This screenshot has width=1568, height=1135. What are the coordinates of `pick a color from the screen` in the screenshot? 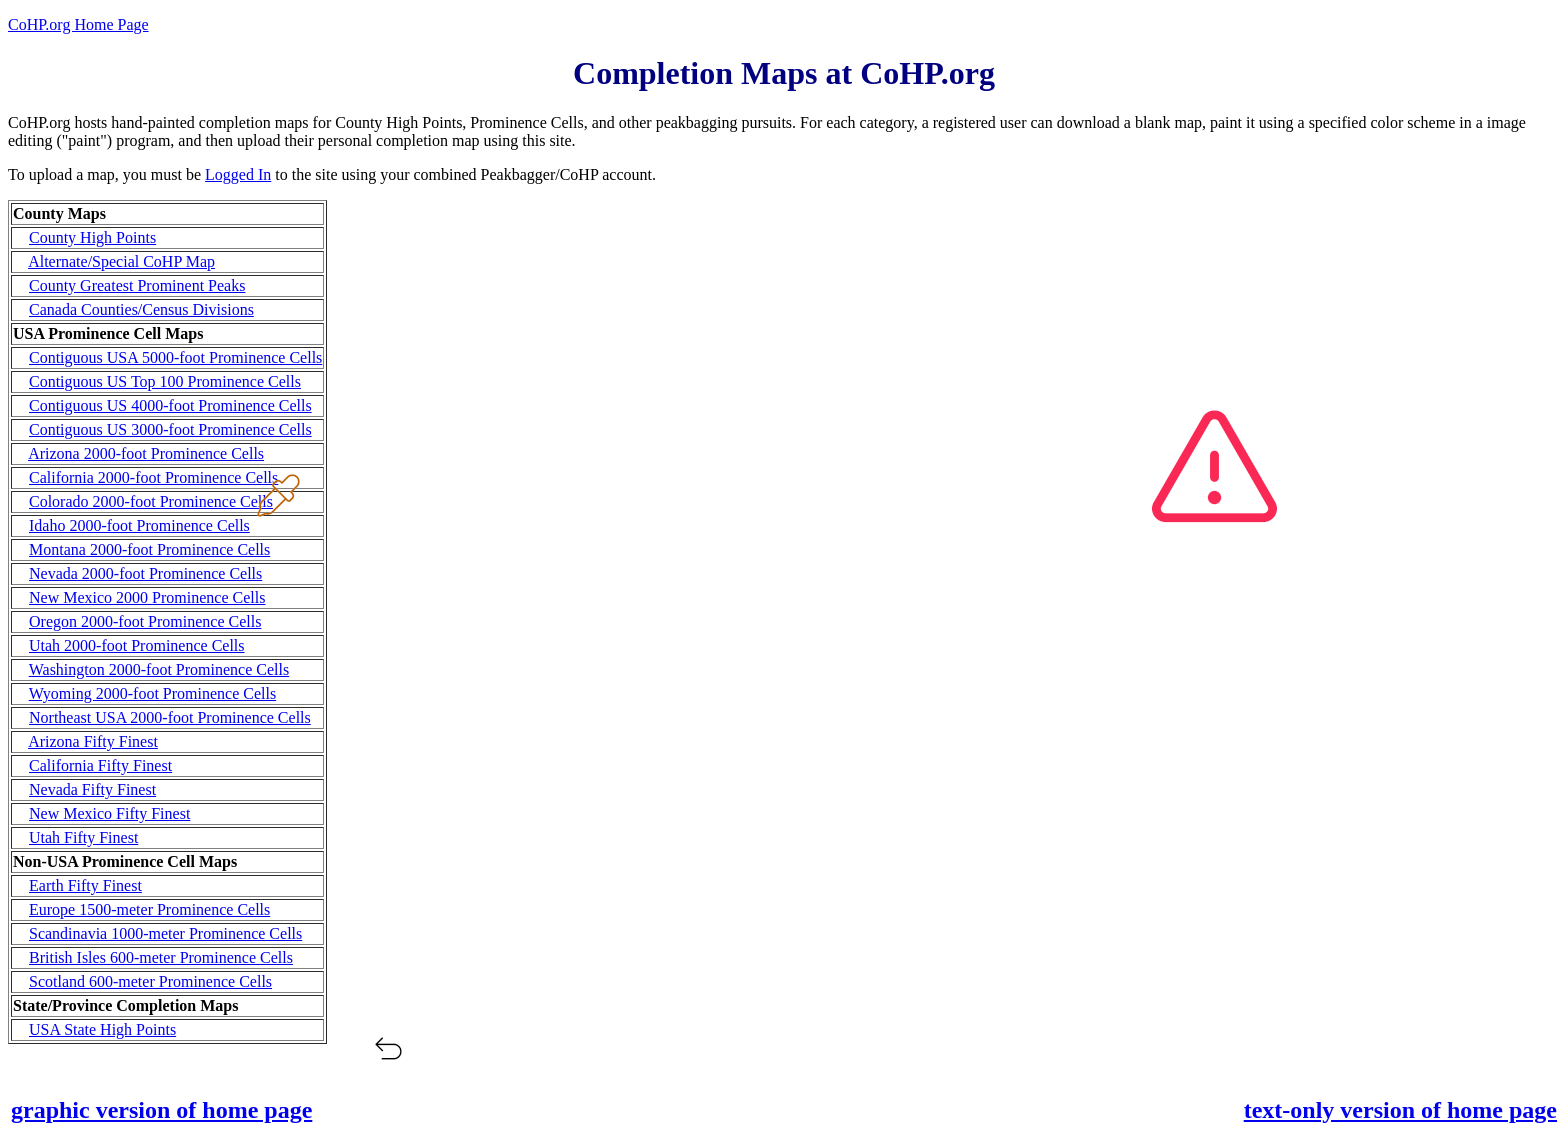 It's located at (278, 495).